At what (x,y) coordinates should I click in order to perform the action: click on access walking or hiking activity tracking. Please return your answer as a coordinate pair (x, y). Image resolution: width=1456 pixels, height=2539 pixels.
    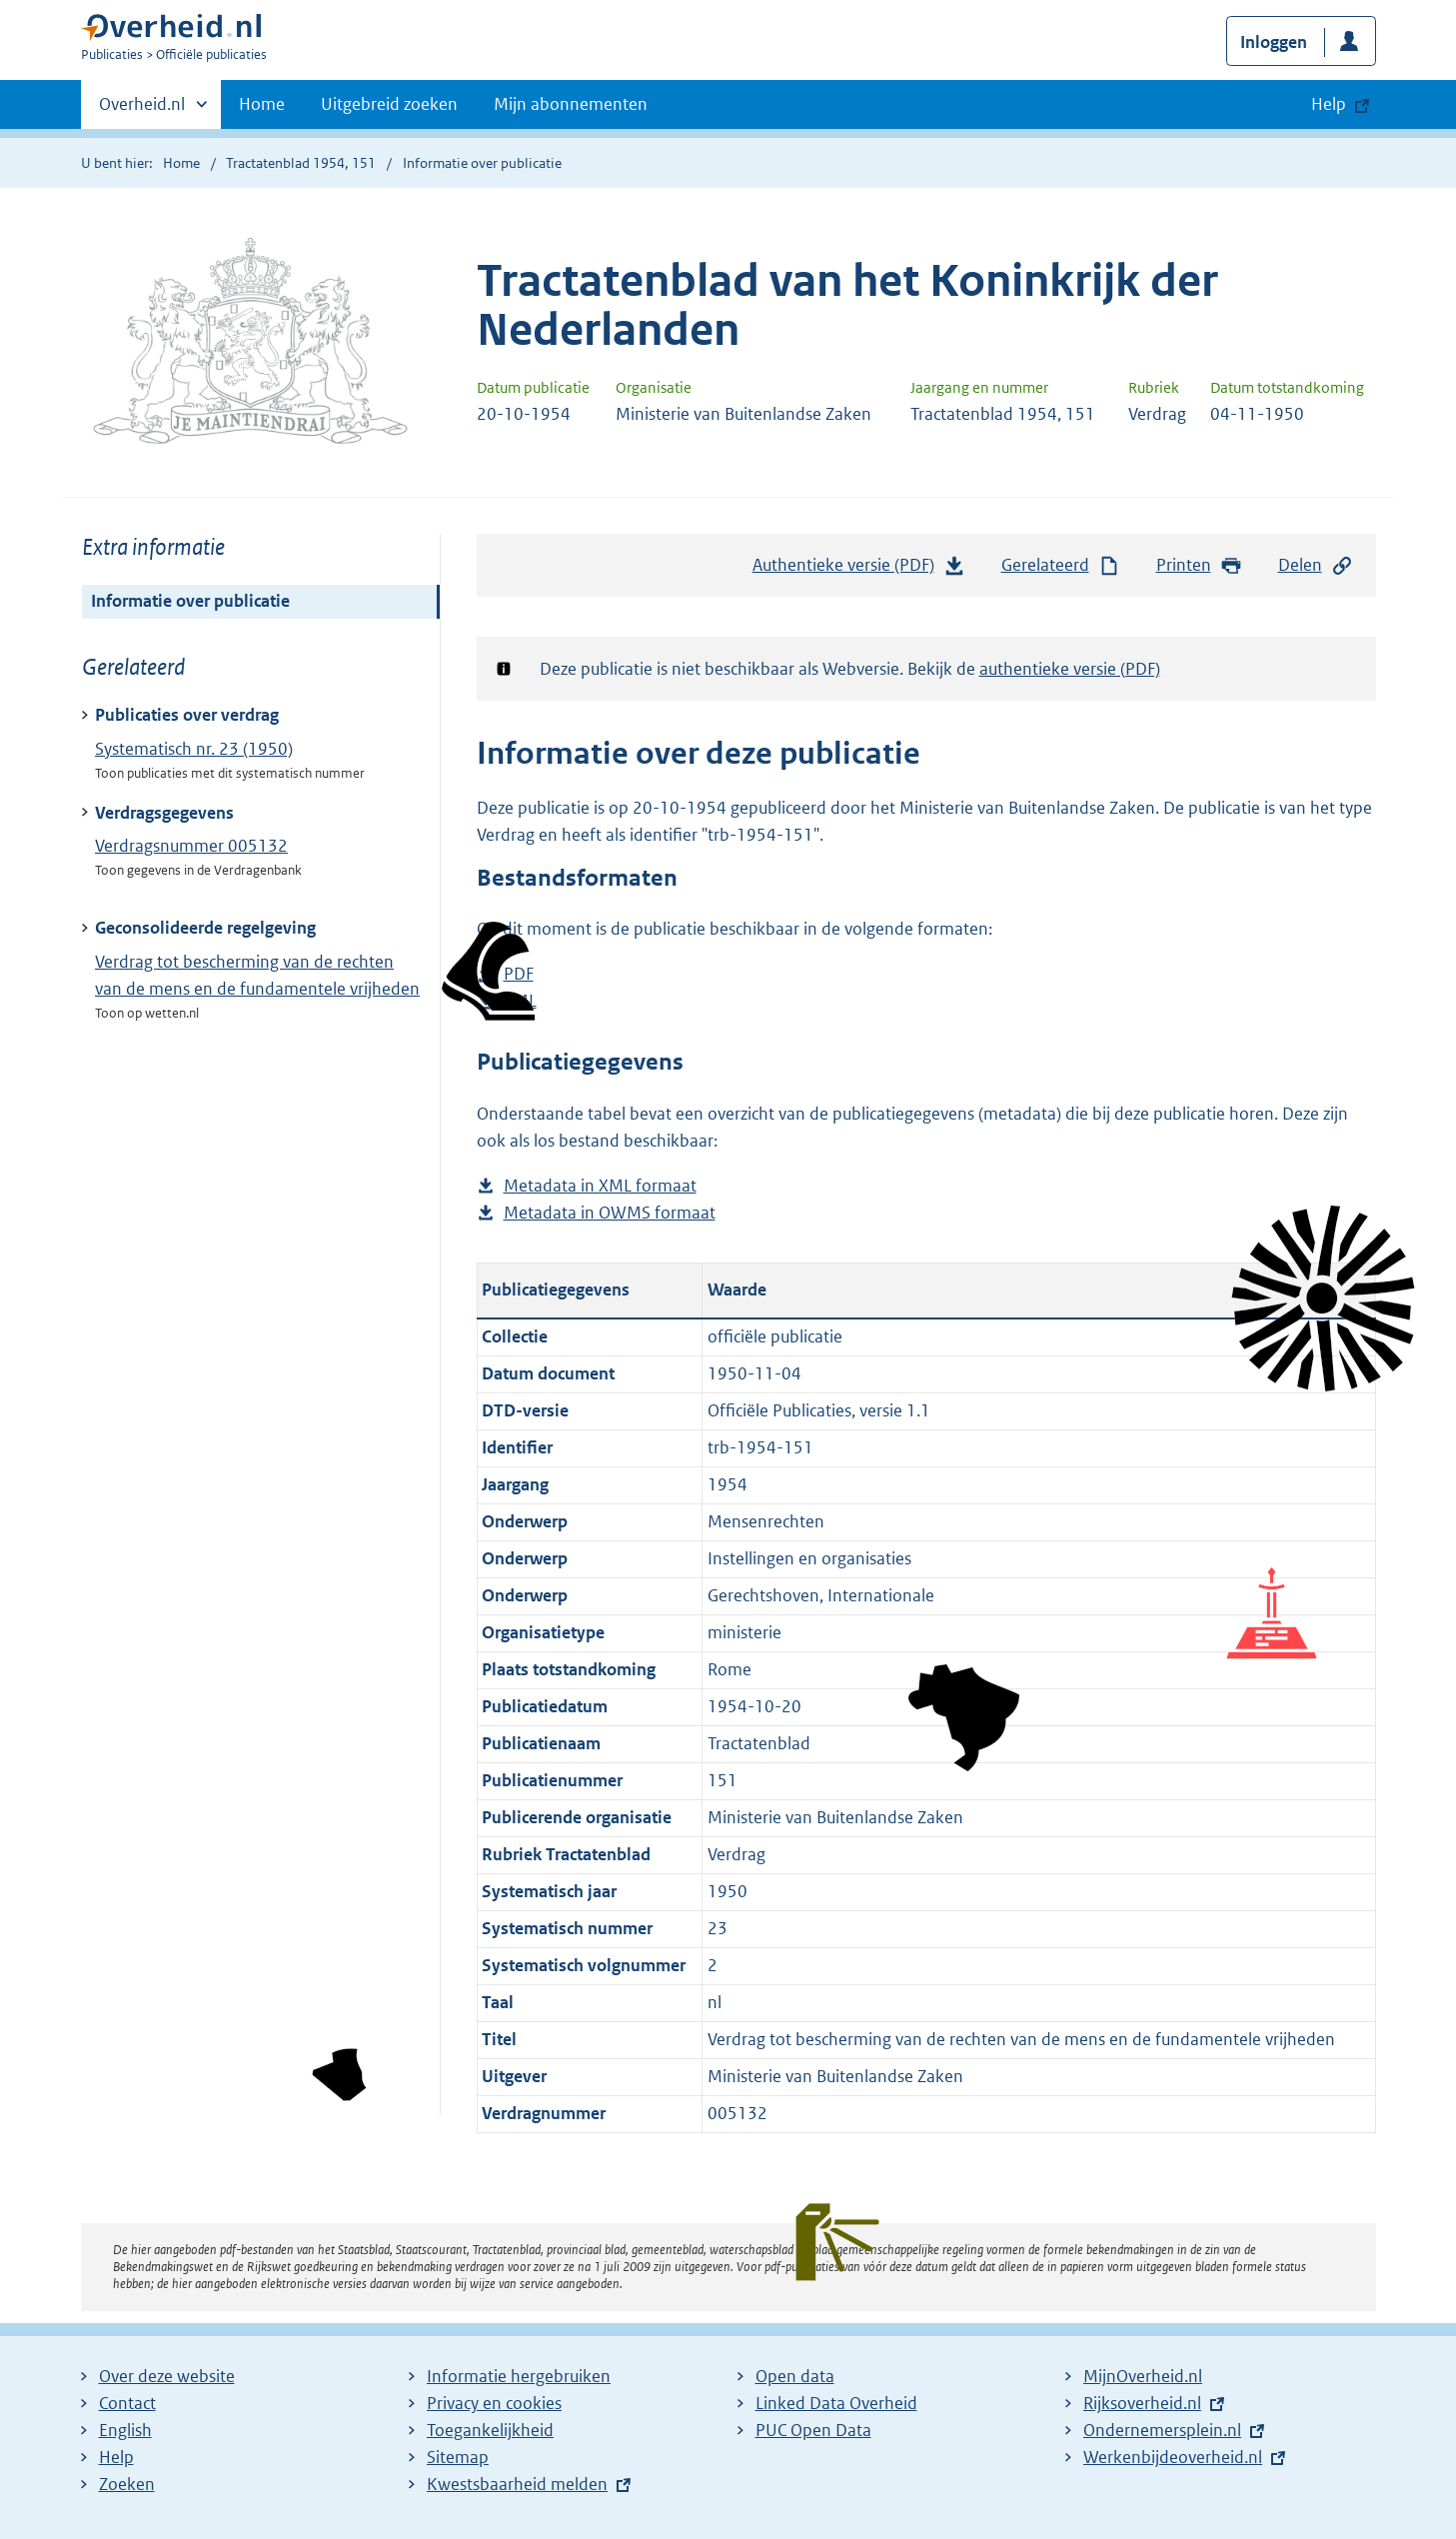
    Looking at the image, I should click on (490, 973).